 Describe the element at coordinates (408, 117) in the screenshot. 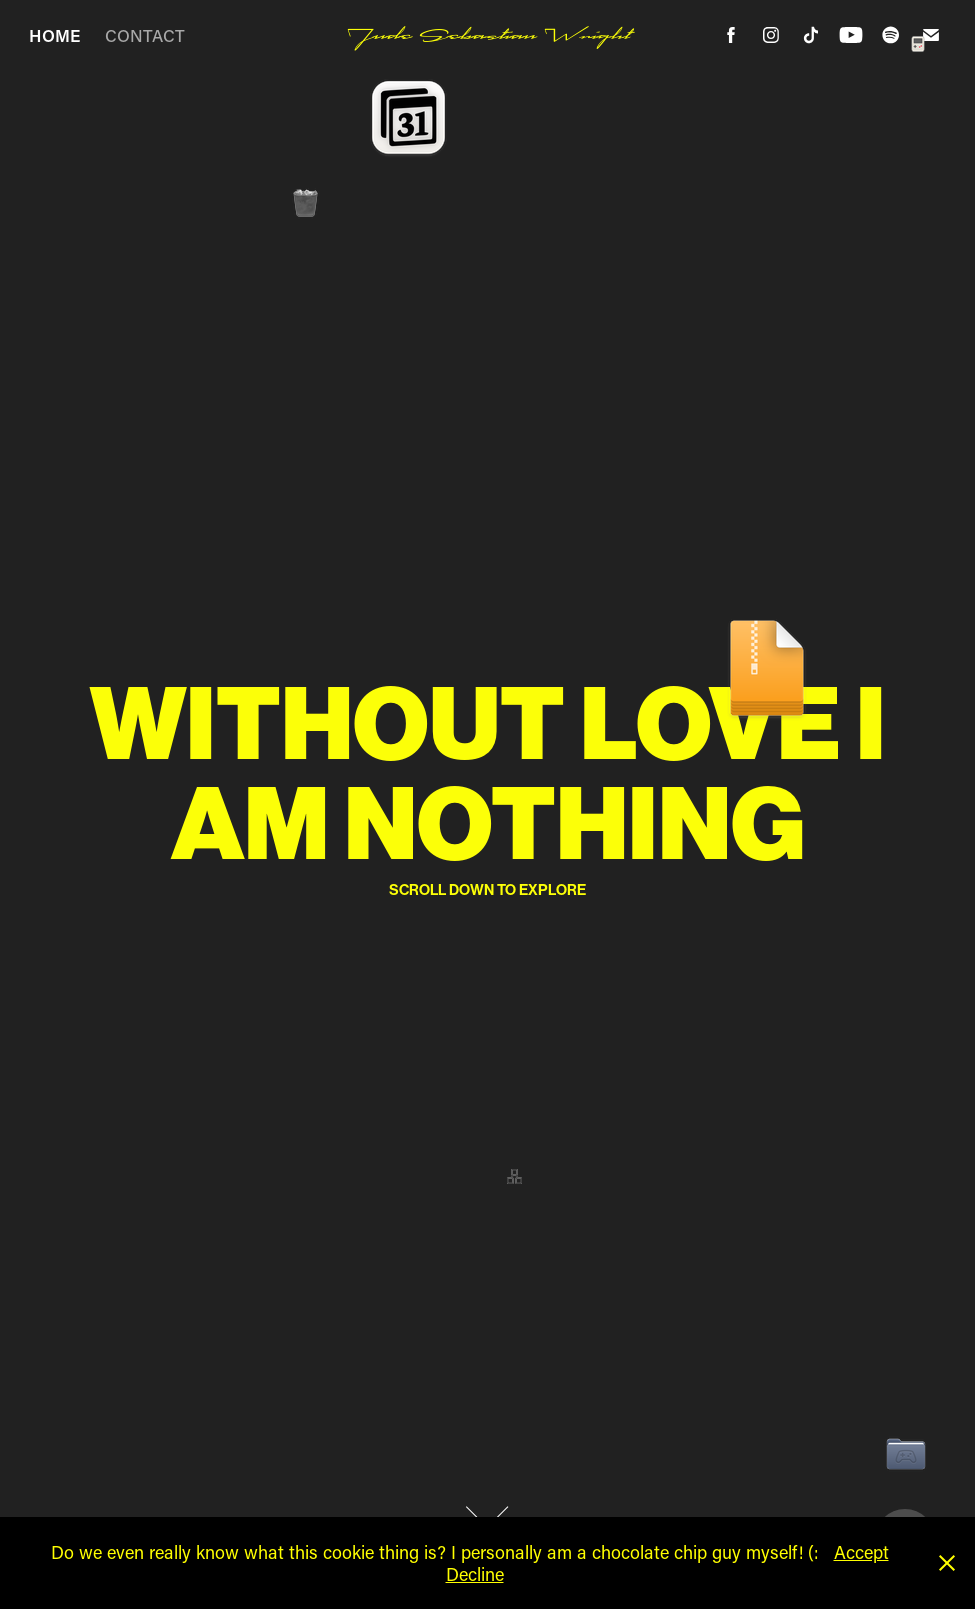

I see `open notion calendar app` at that location.